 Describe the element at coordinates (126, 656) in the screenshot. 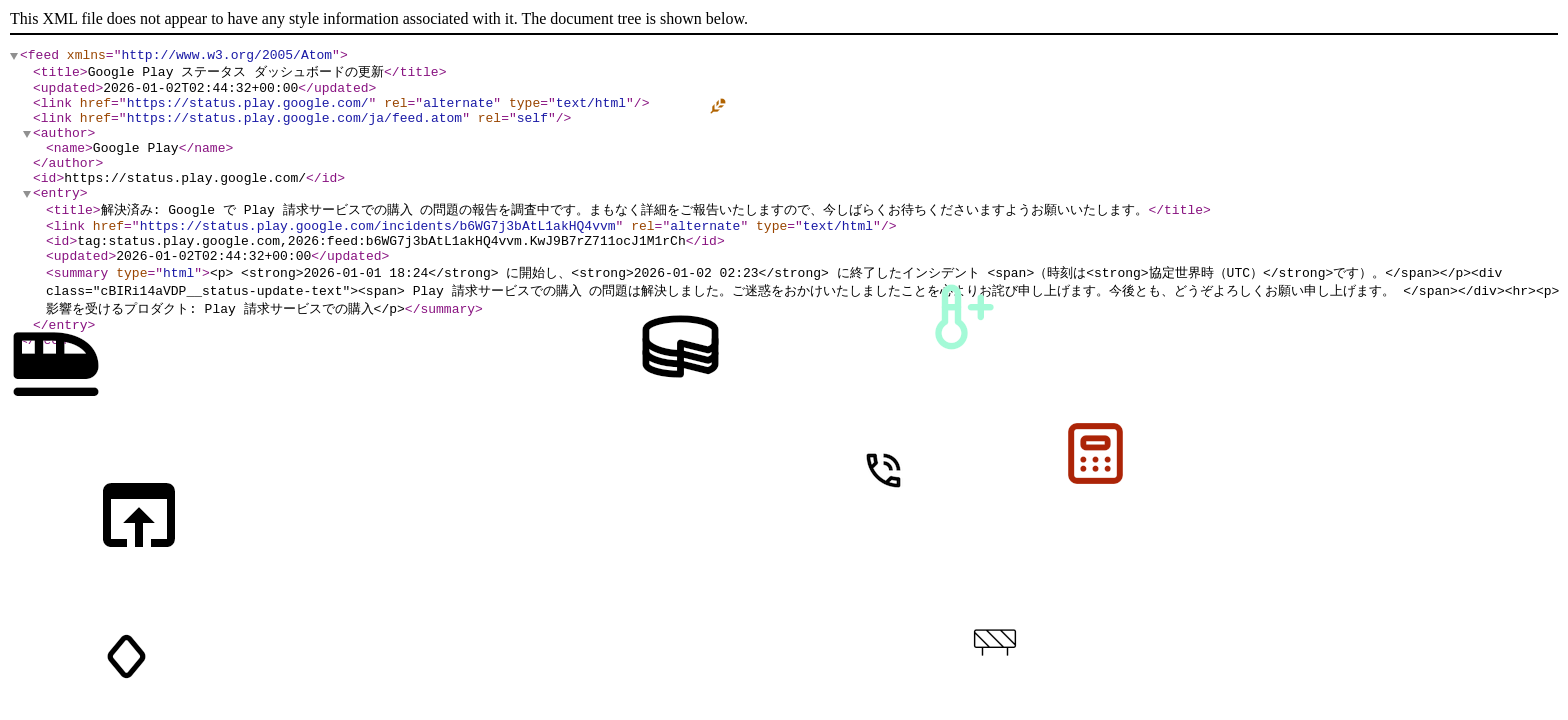

I see `add or edit a keyframe in animation timeline` at that location.